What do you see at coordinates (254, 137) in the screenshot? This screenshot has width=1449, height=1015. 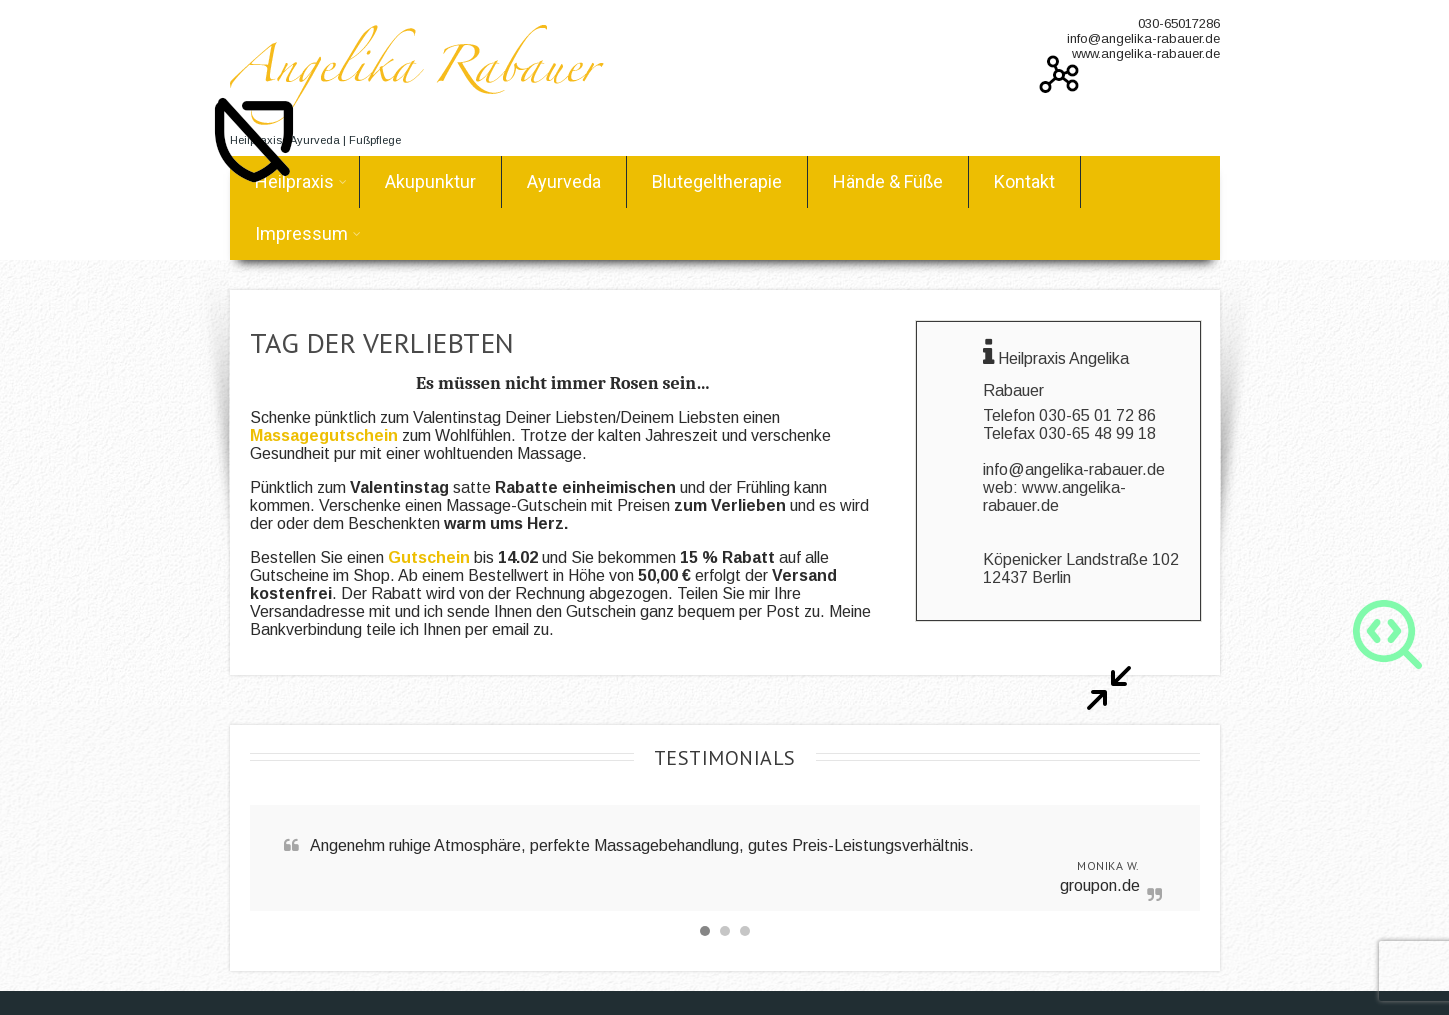 I see `security or protection is disabled` at bounding box center [254, 137].